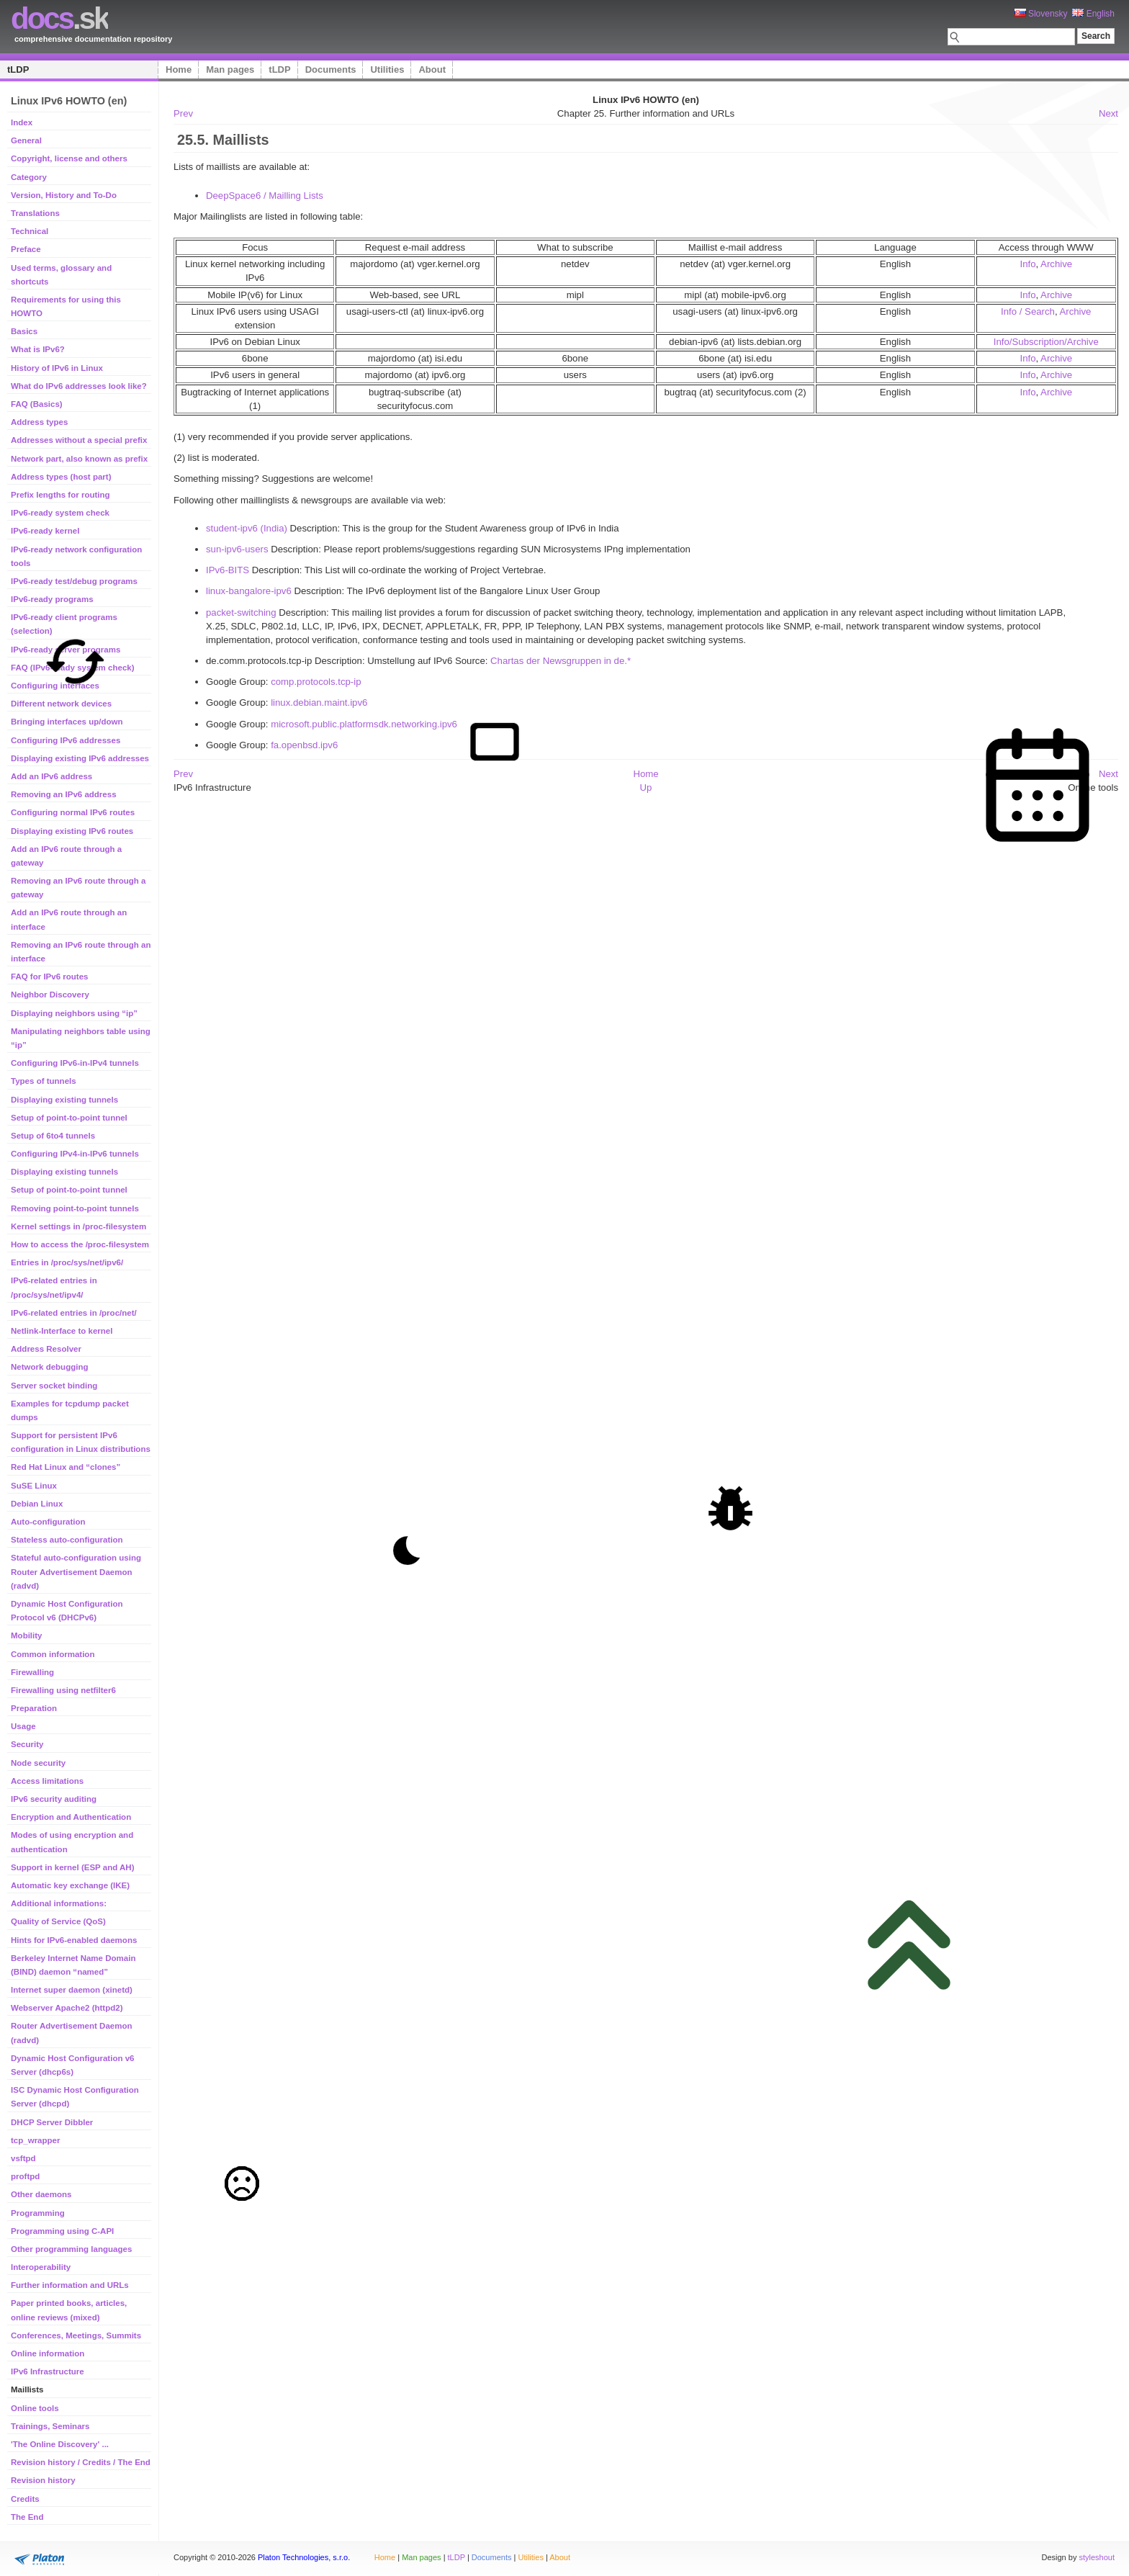 The width and height of the screenshot is (1129, 2576). I want to click on crop image to 5:4 aspect ratio, so click(495, 742).